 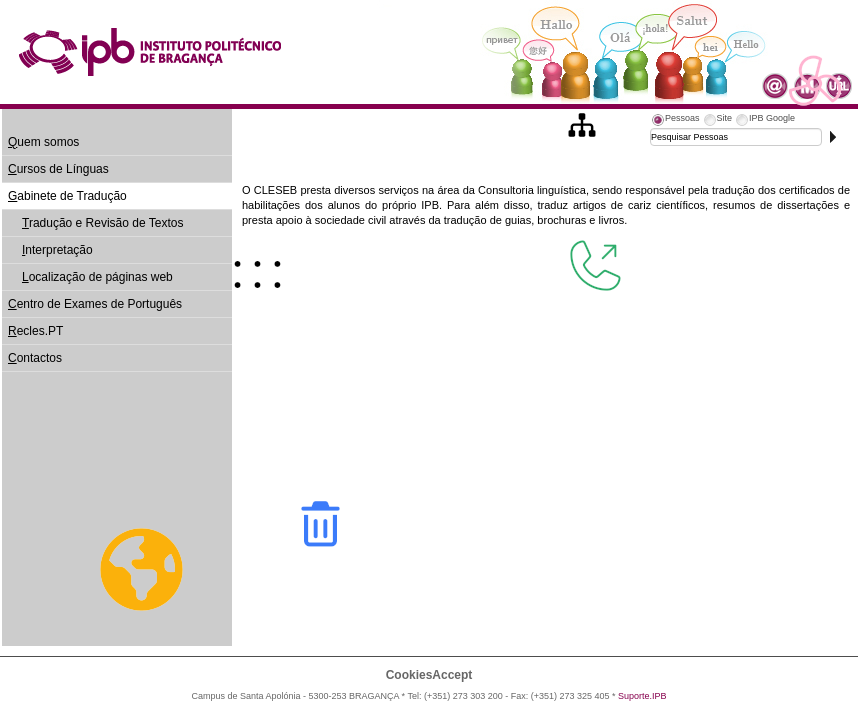 I want to click on make an outgoing call, so click(x=596, y=264).